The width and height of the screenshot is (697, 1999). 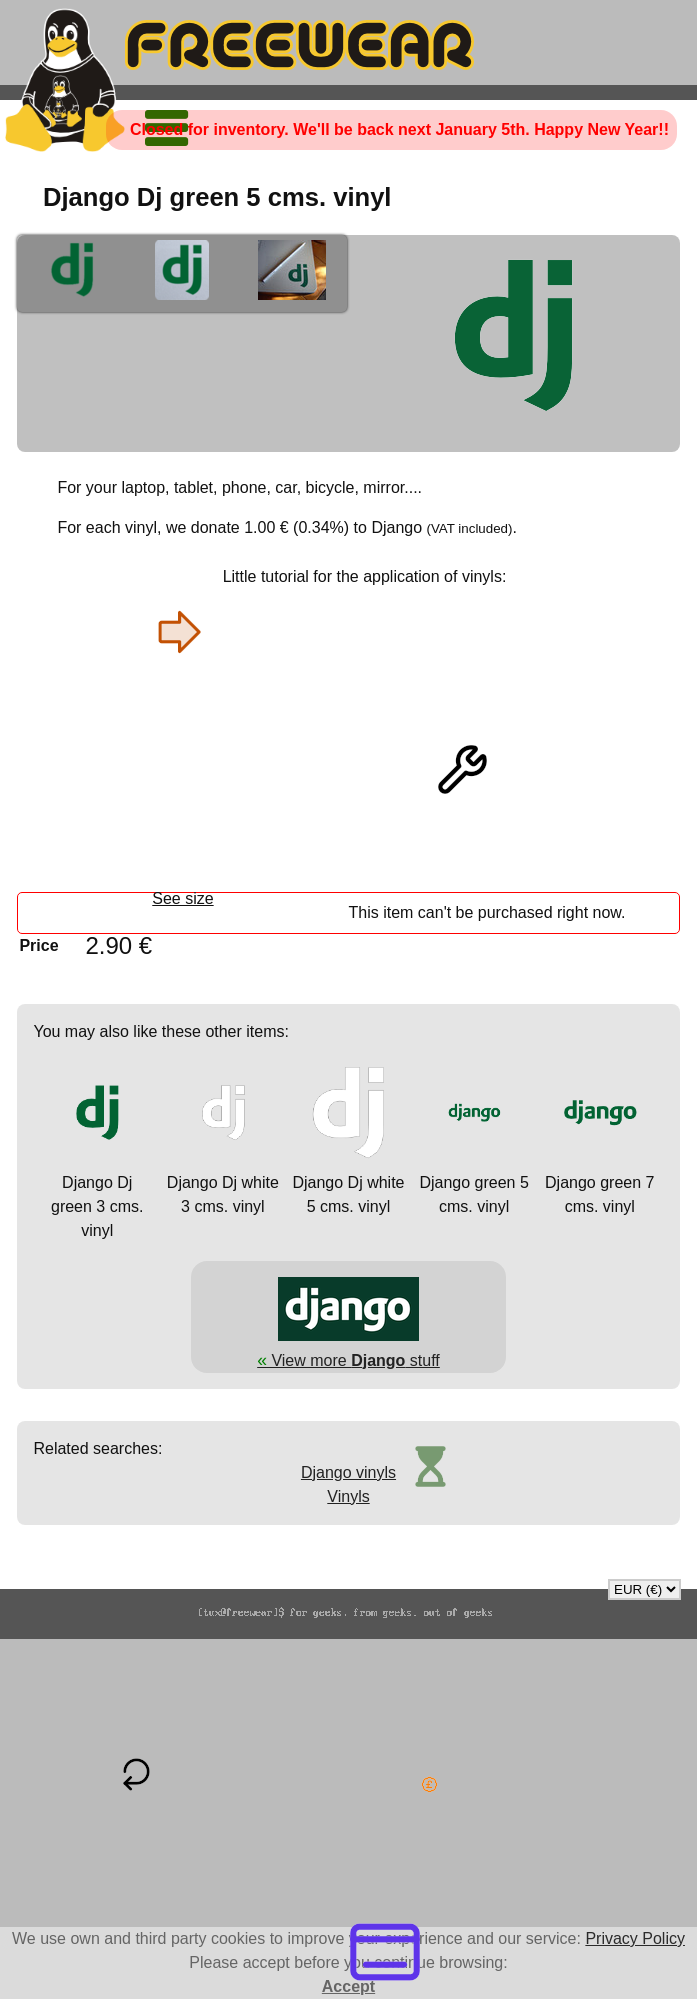 What do you see at coordinates (429, 1784) in the screenshot?
I see `indicates price or payment in british pounds` at bounding box center [429, 1784].